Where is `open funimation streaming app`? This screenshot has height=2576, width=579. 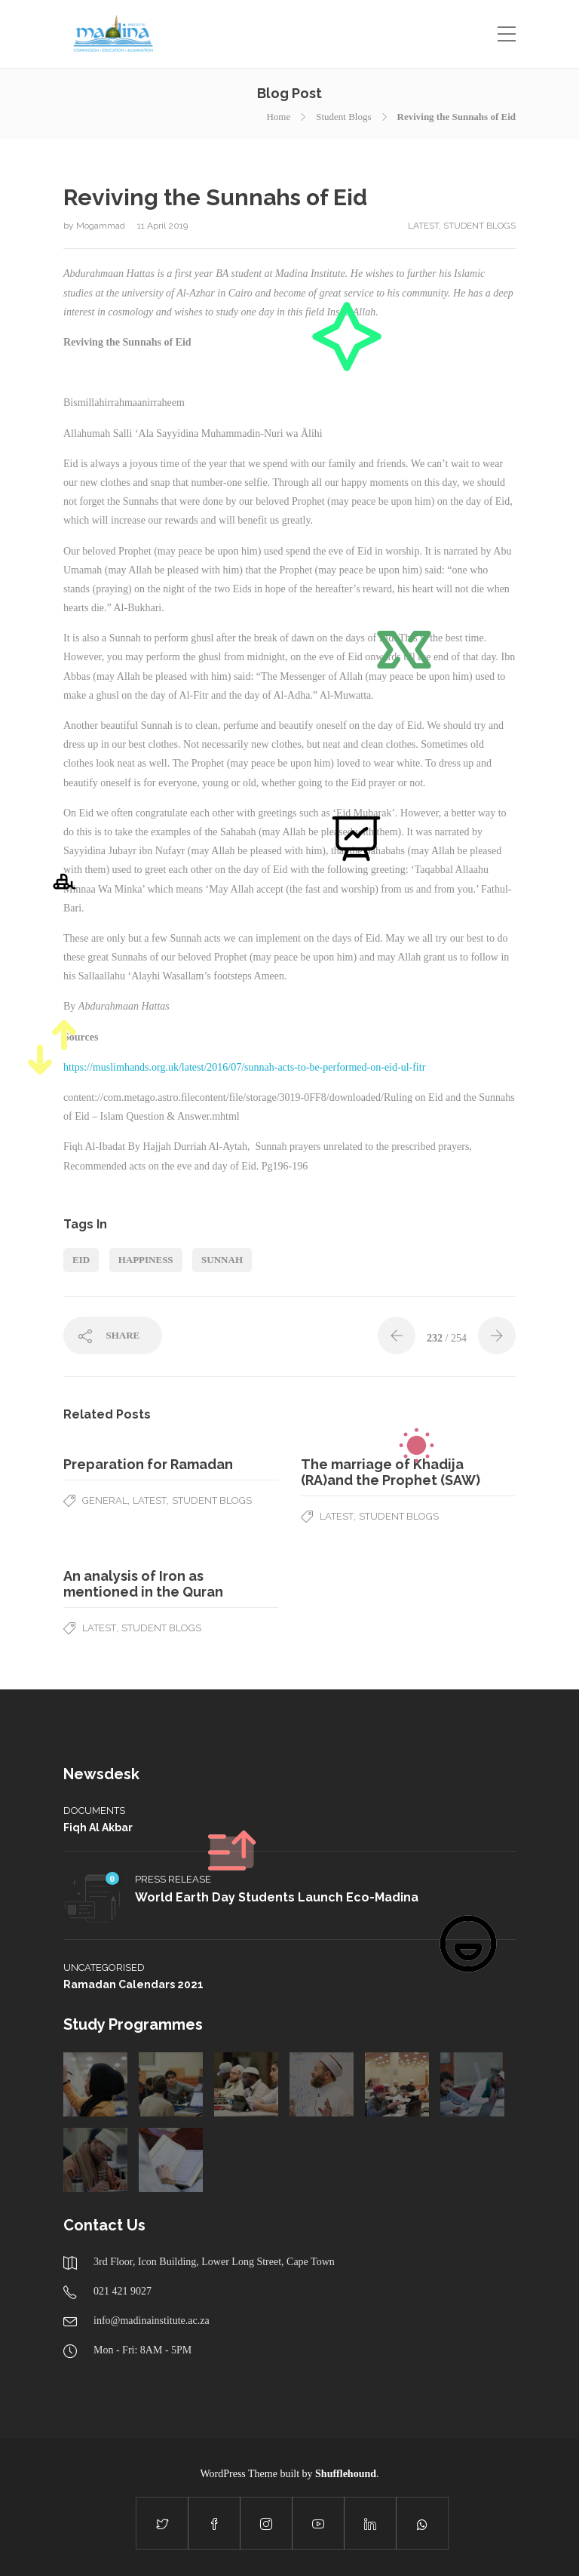
open funimation streaming app is located at coordinates (468, 1944).